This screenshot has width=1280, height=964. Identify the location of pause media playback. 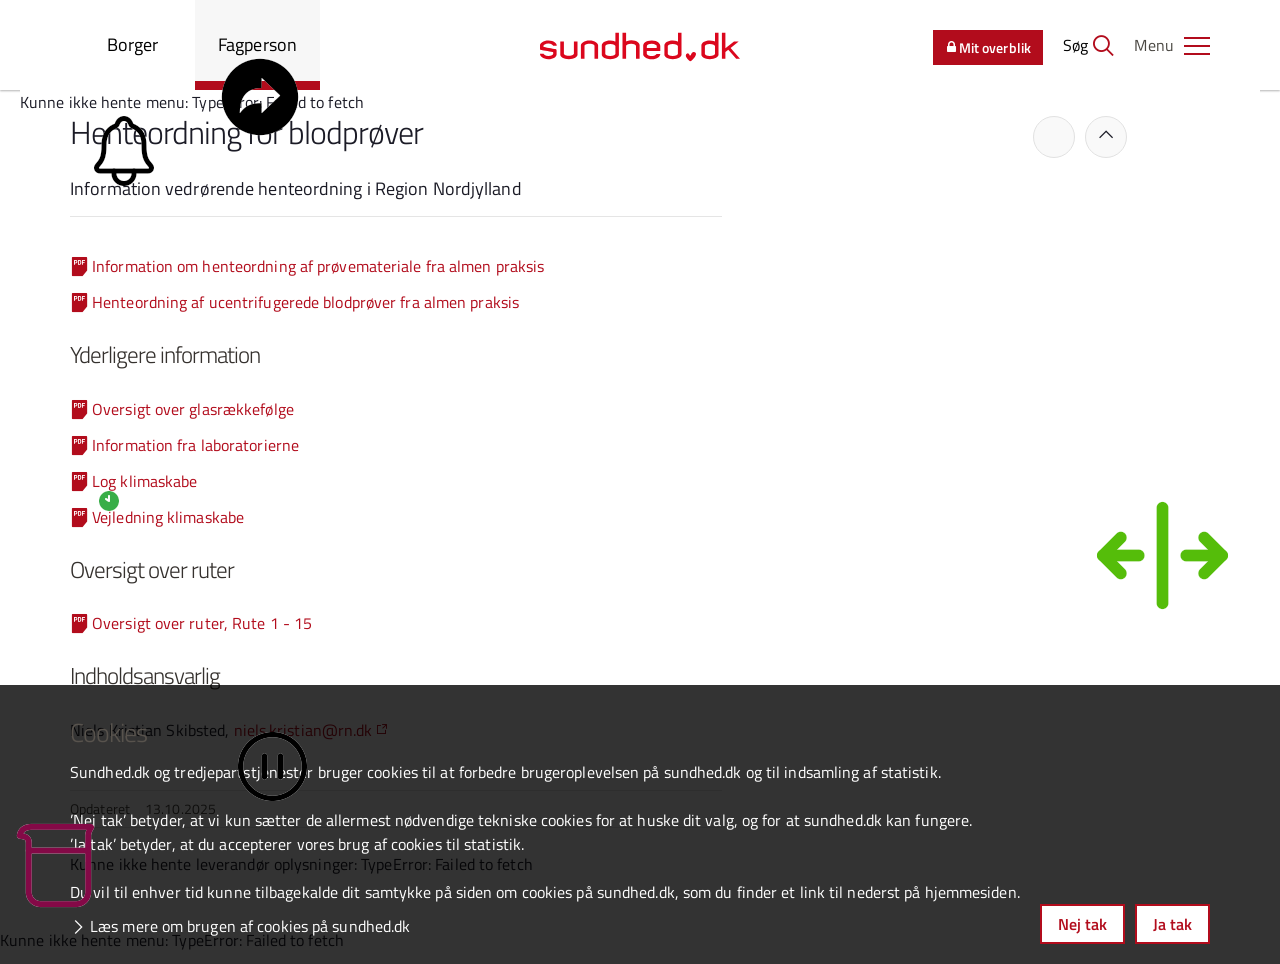
(272, 766).